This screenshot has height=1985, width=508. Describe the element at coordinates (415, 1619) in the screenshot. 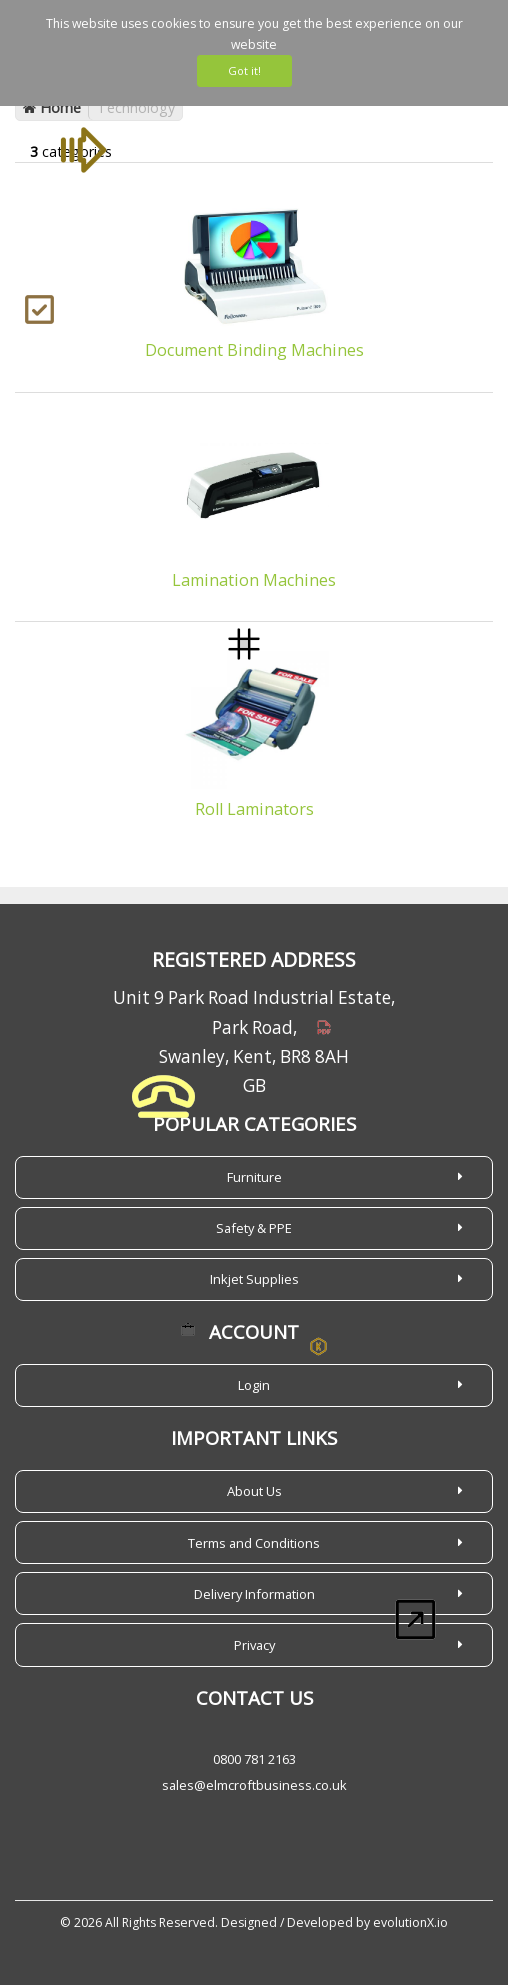

I see `open link in new window` at that location.